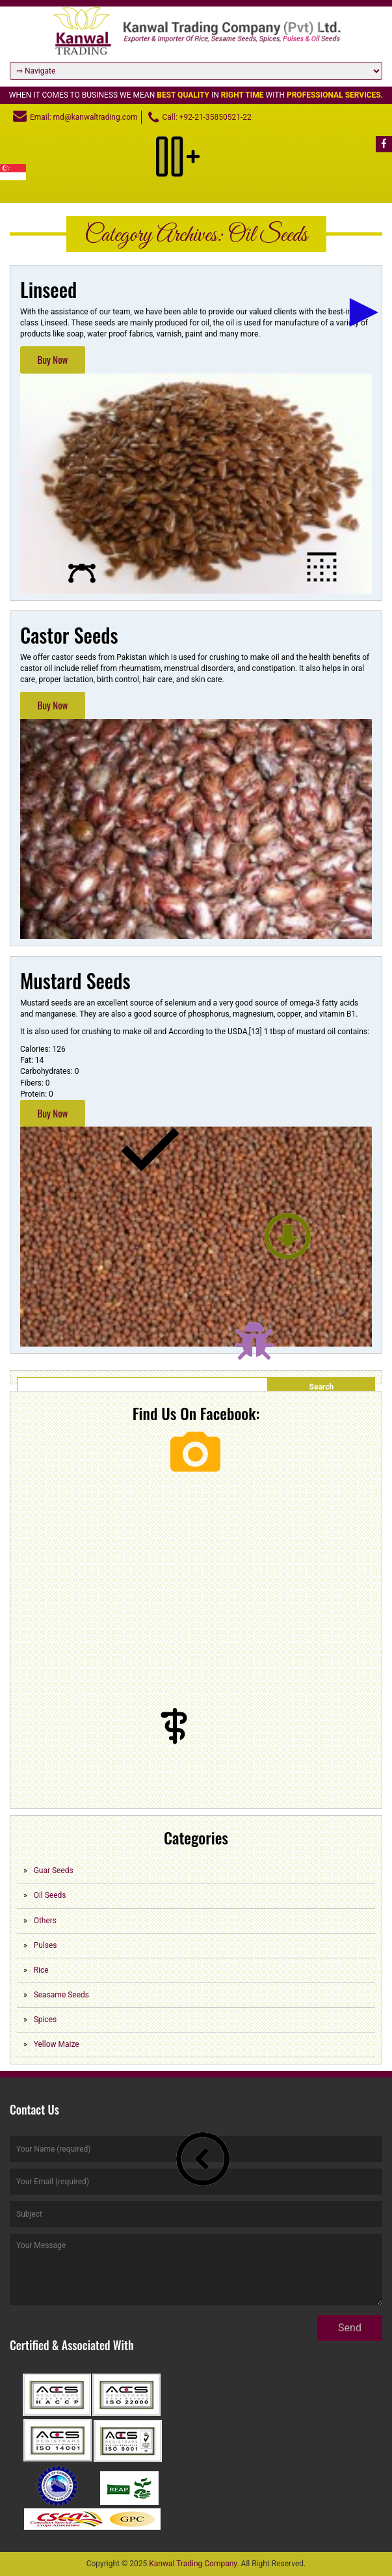 The height and width of the screenshot is (2576, 392). Describe the element at coordinates (82, 573) in the screenshot. I see `access vector editing tools` at that location.